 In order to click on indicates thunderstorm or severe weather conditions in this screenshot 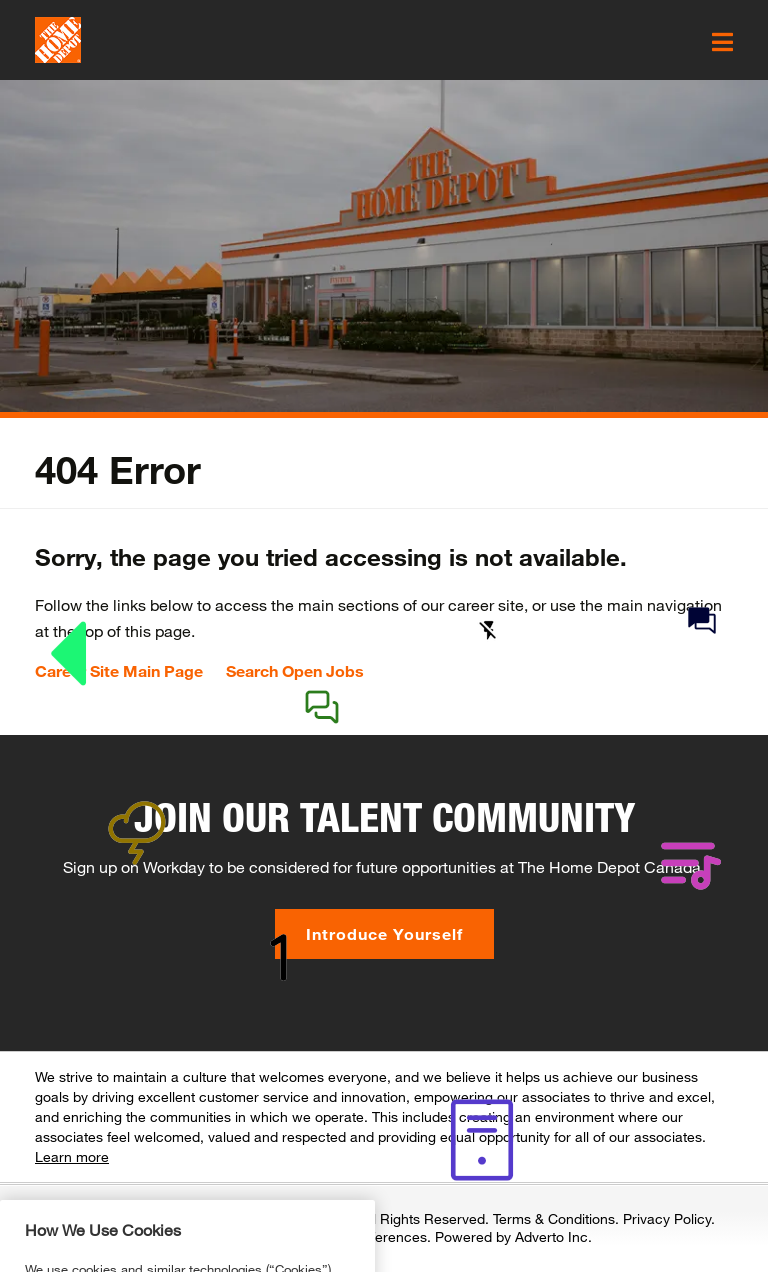, I will do `click(137, 832)`.